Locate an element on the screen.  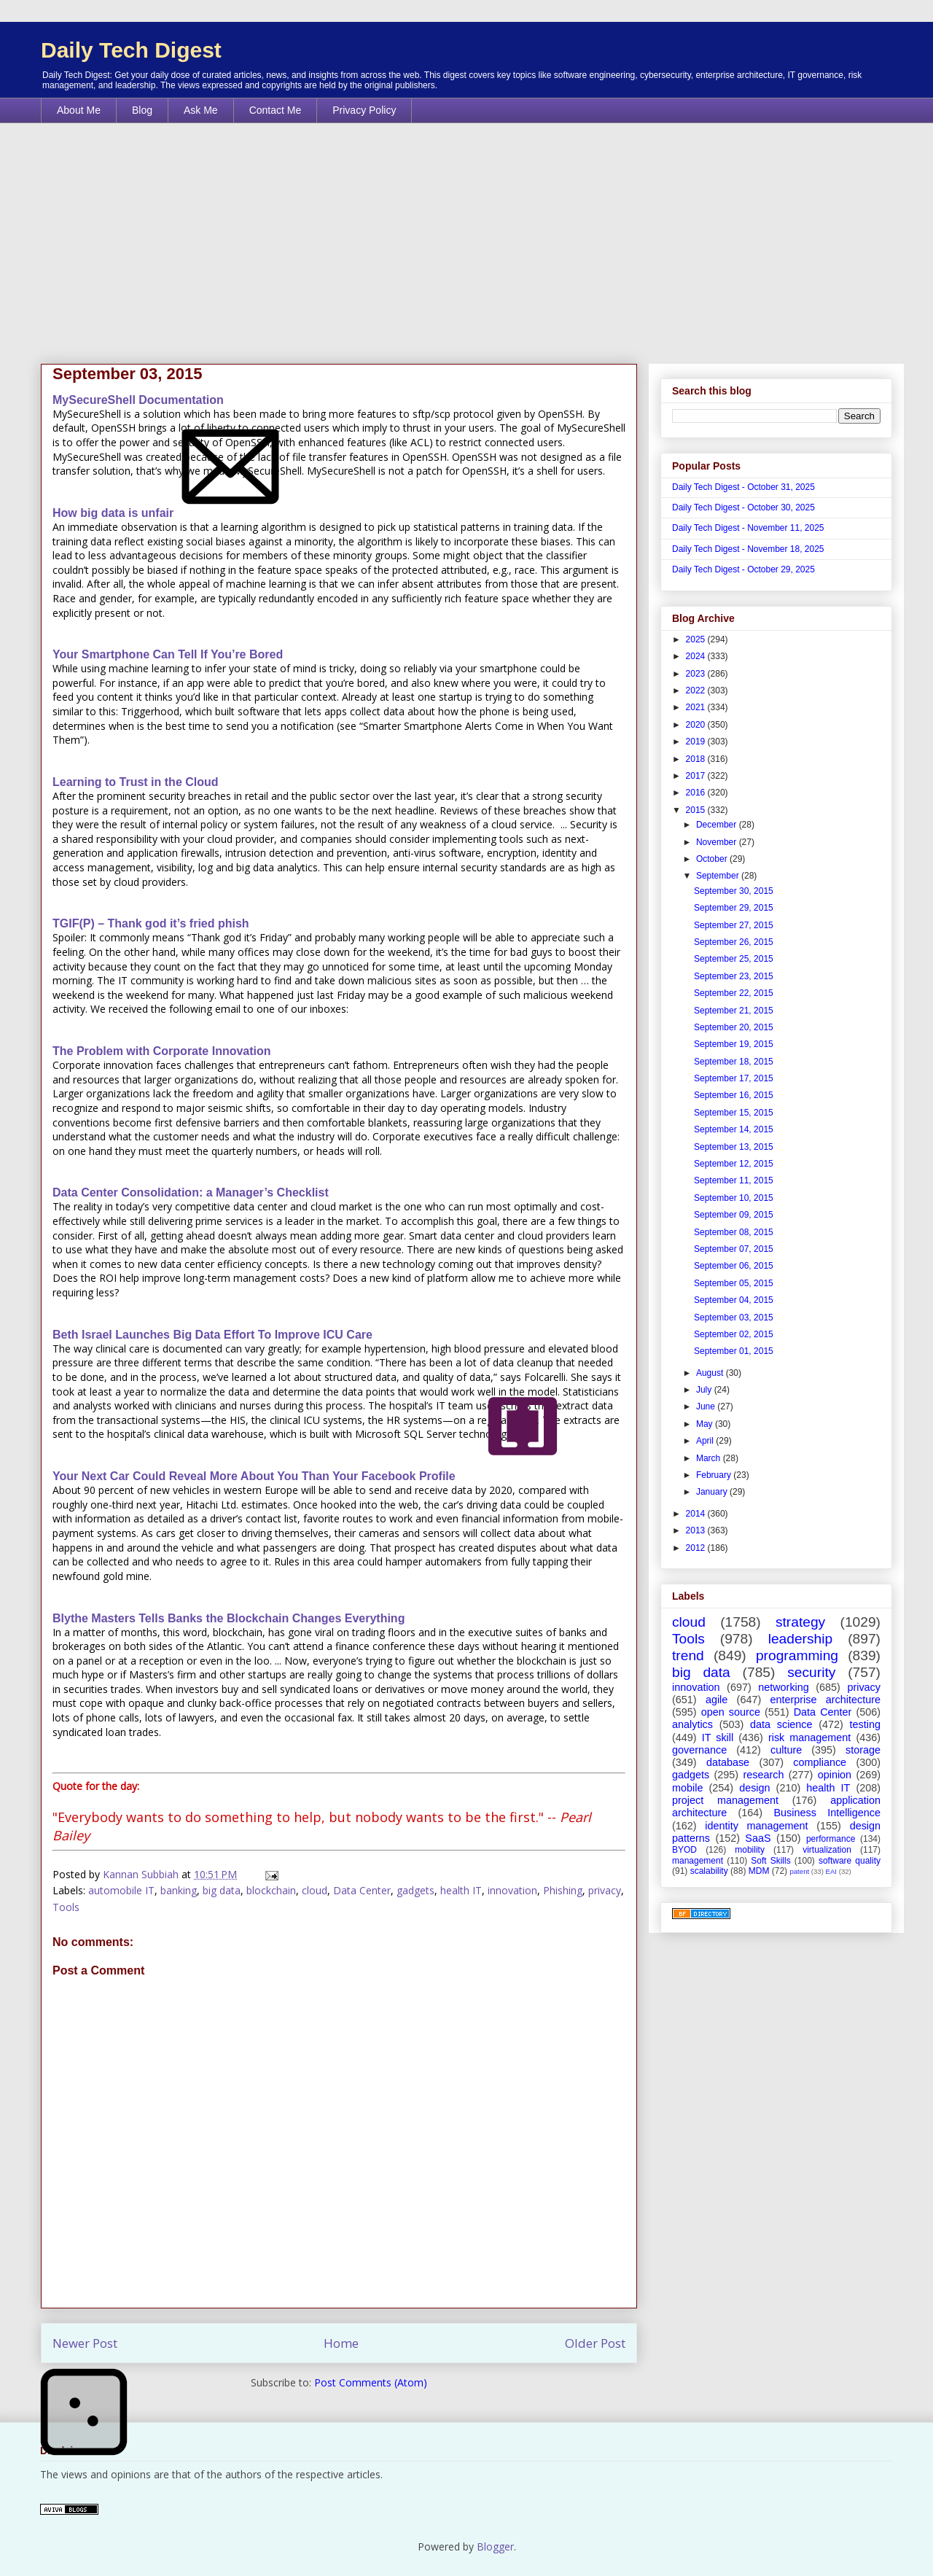
format text as code or array is located at coordinates (523, 1426).